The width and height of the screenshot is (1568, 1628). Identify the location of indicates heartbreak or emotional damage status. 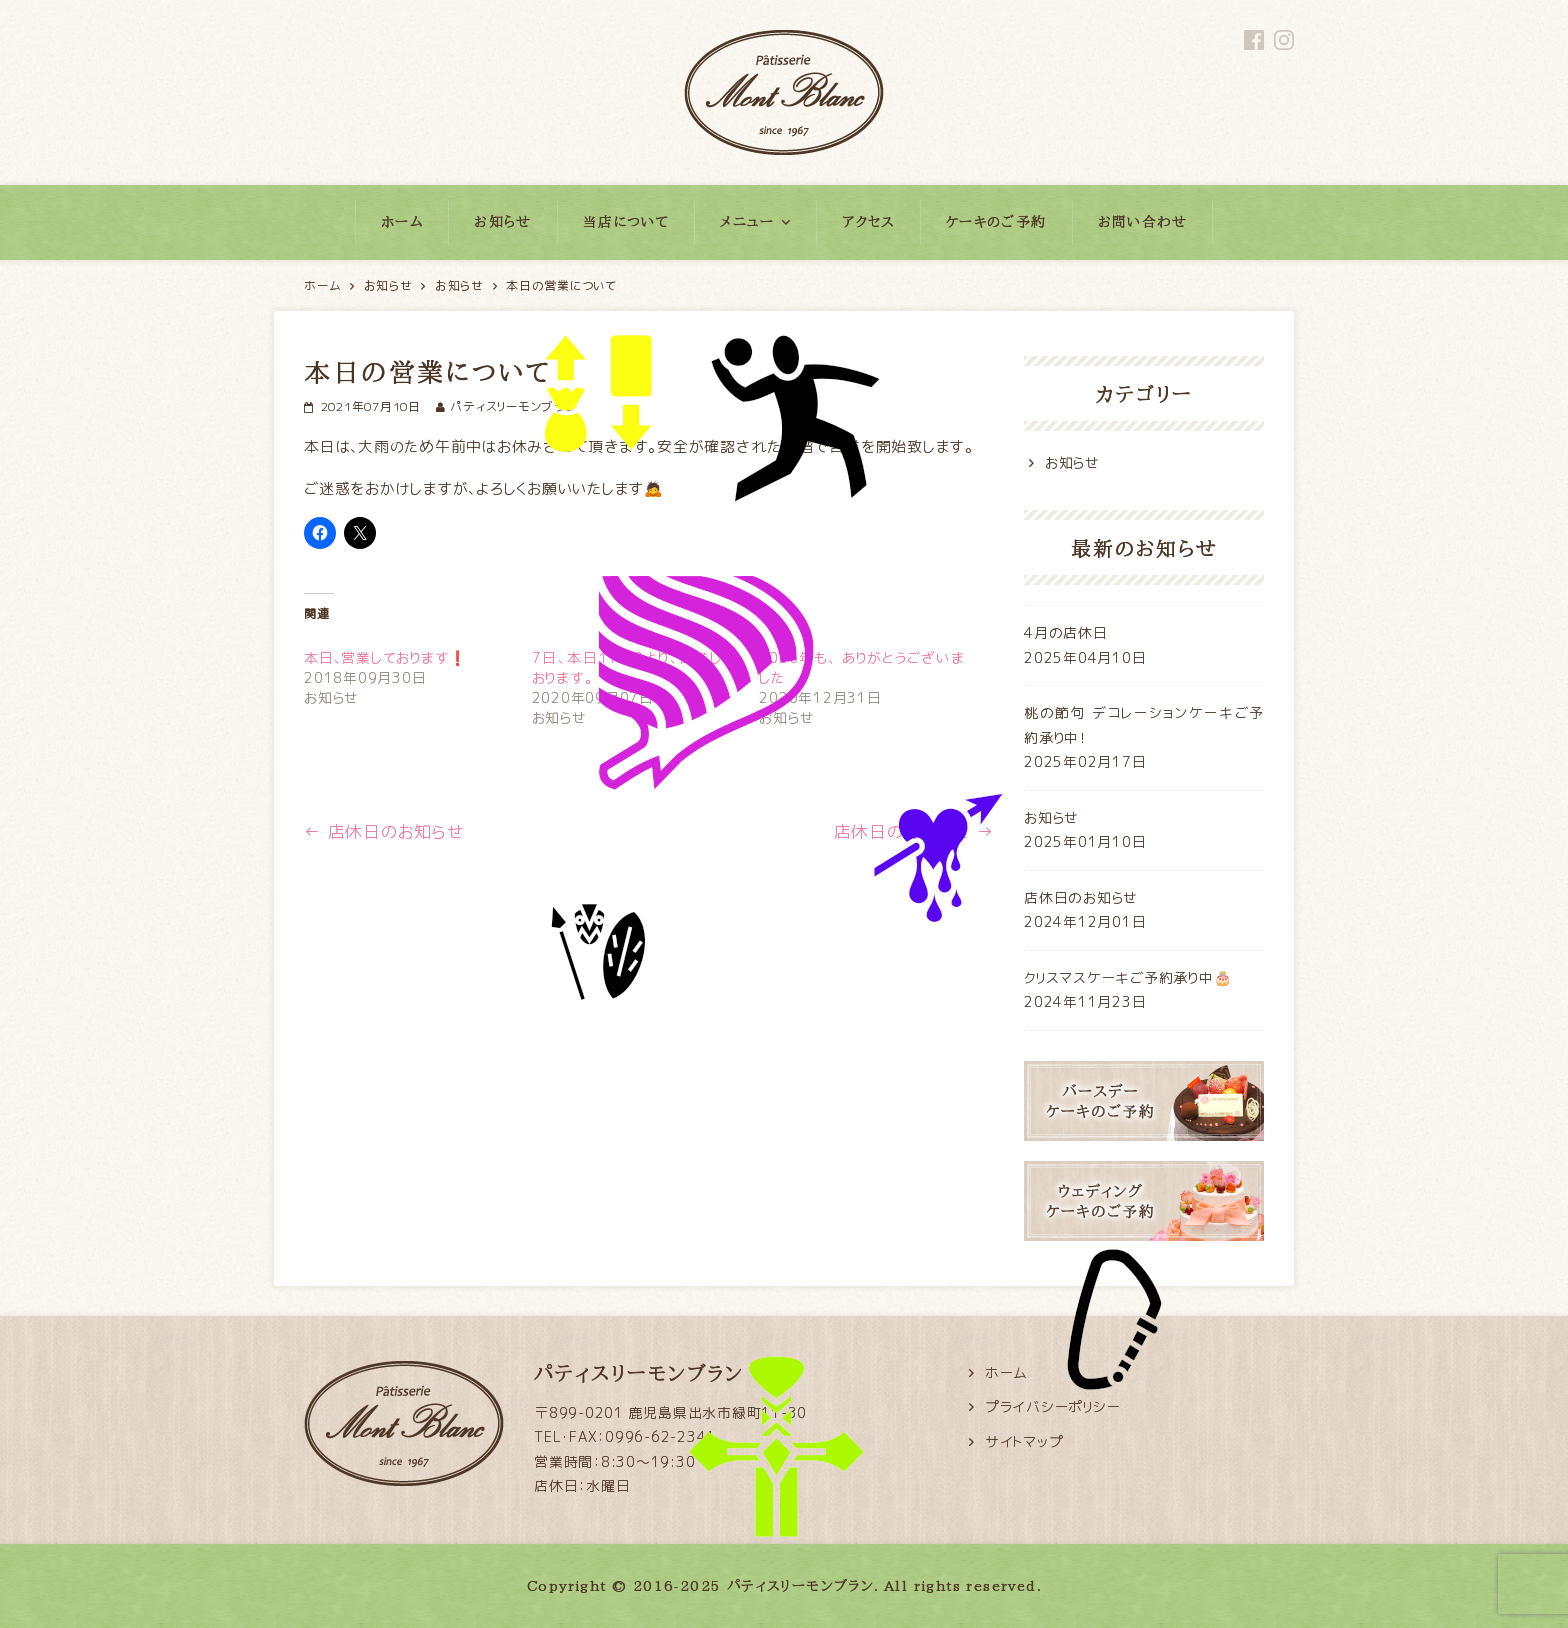
(938, 857).